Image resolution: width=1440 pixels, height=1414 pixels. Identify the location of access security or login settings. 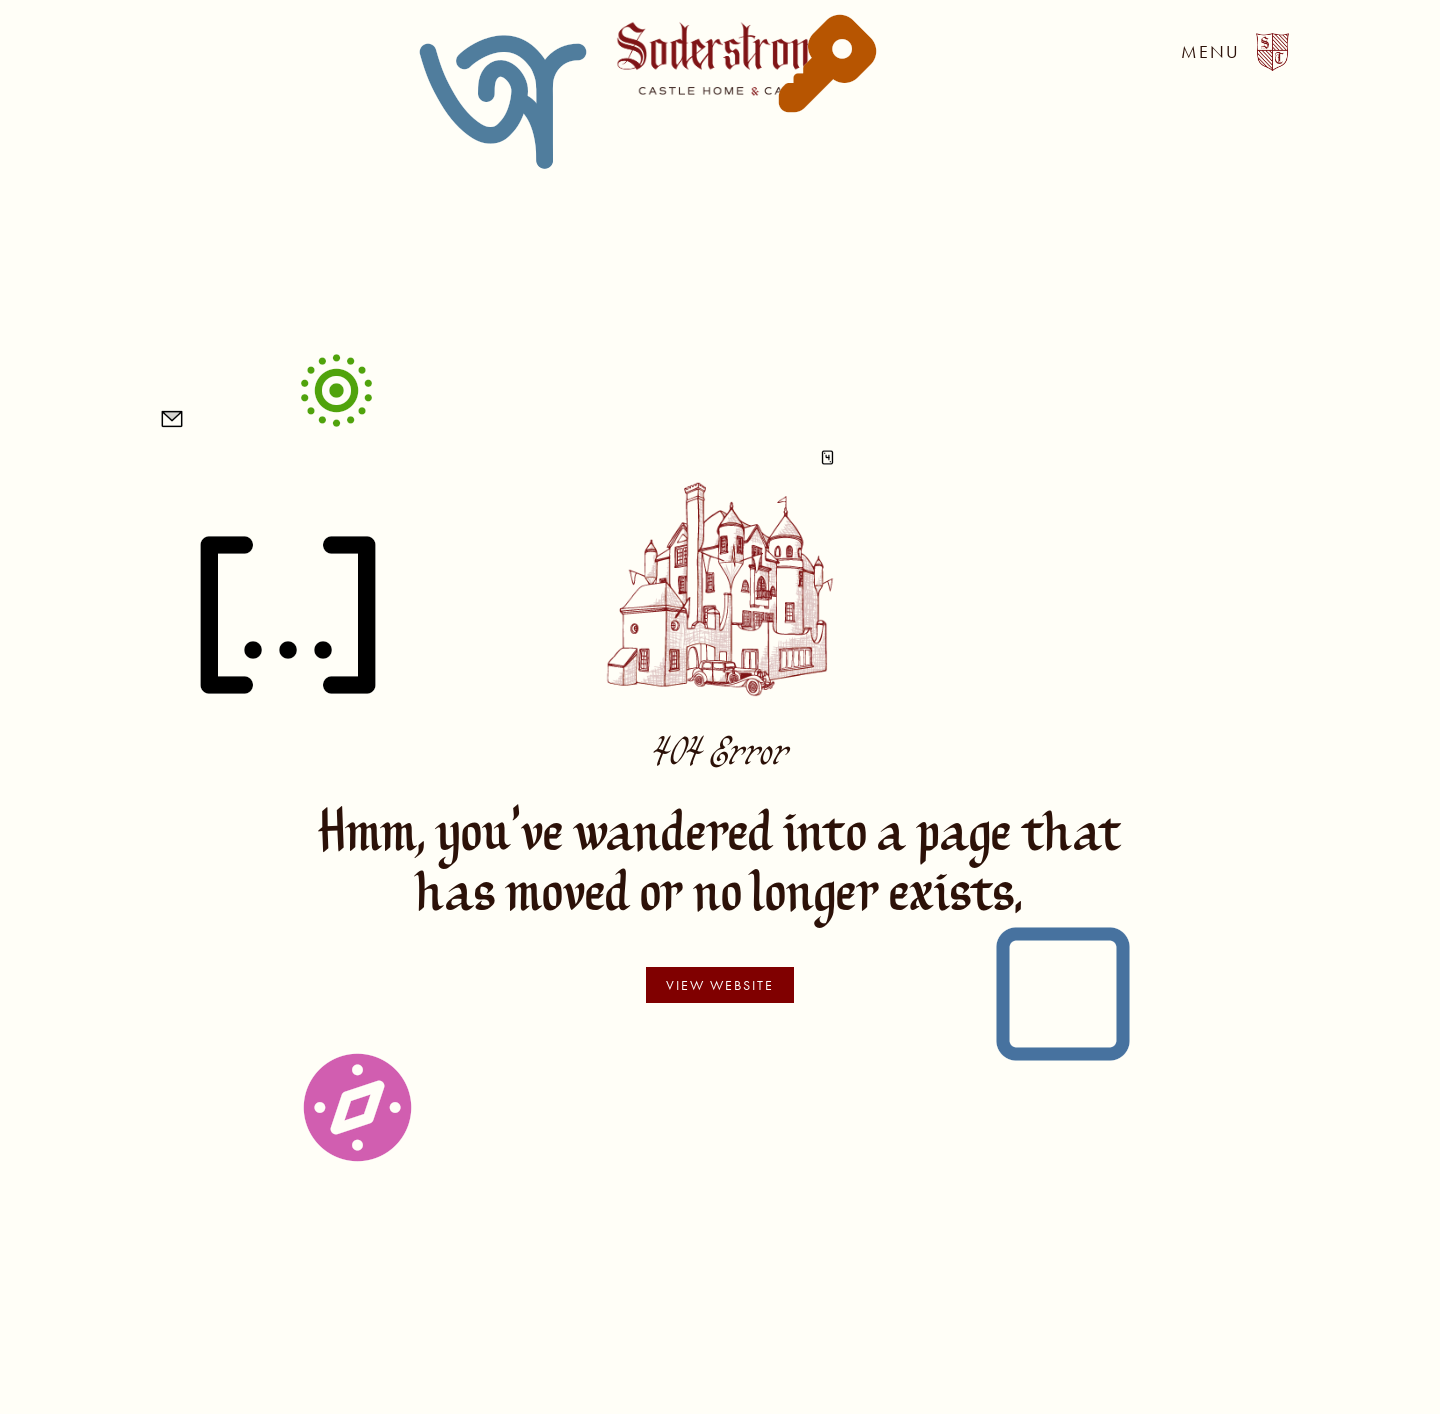
(827, 63).